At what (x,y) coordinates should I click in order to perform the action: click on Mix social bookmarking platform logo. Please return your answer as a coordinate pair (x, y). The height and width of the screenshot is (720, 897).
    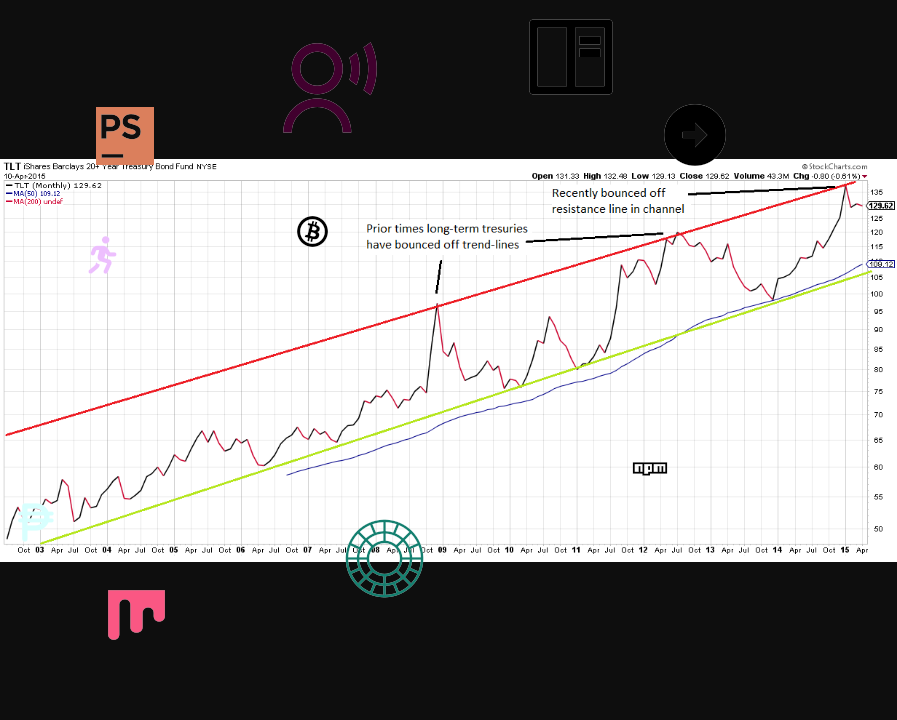
    Looking at the image, I should click on (136, 614).